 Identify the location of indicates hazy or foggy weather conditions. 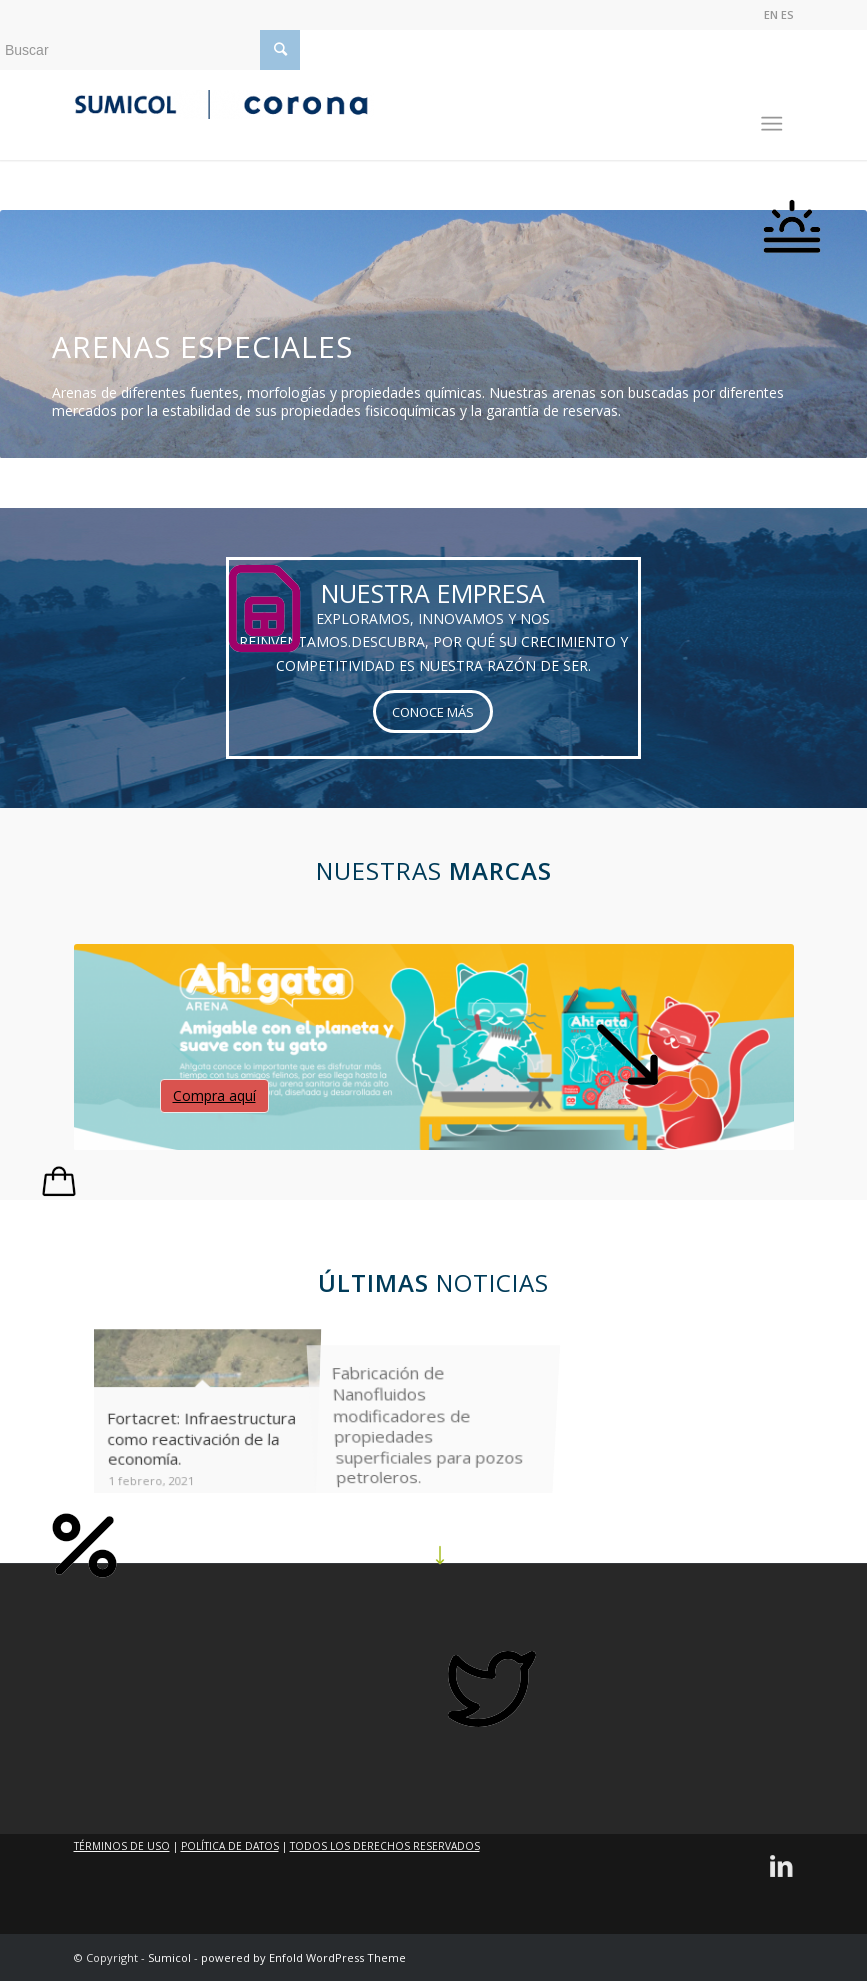
(792, 227).